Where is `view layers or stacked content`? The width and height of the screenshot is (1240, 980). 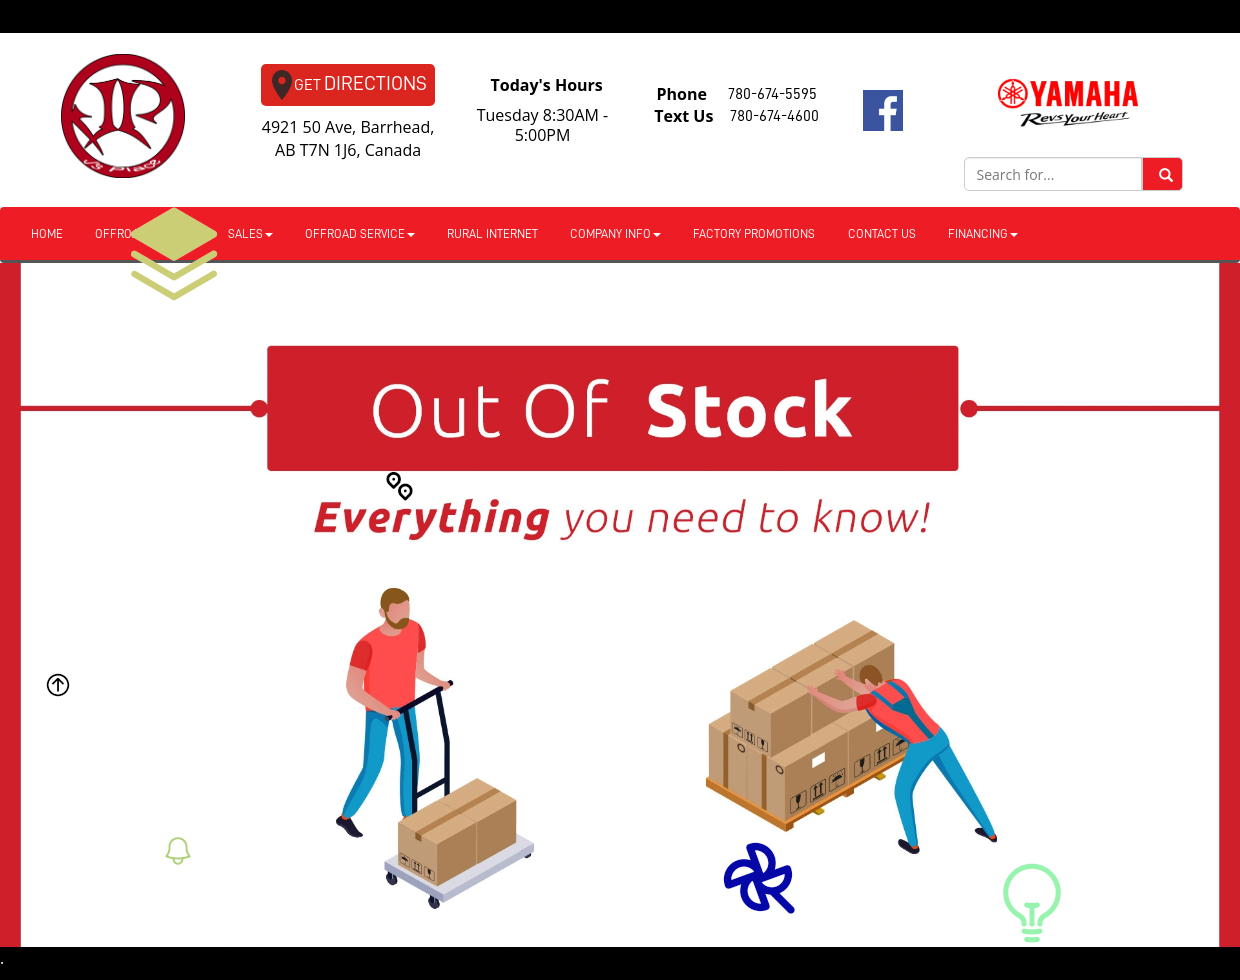 view layers or stacked content is located at coordinates (174, 254).